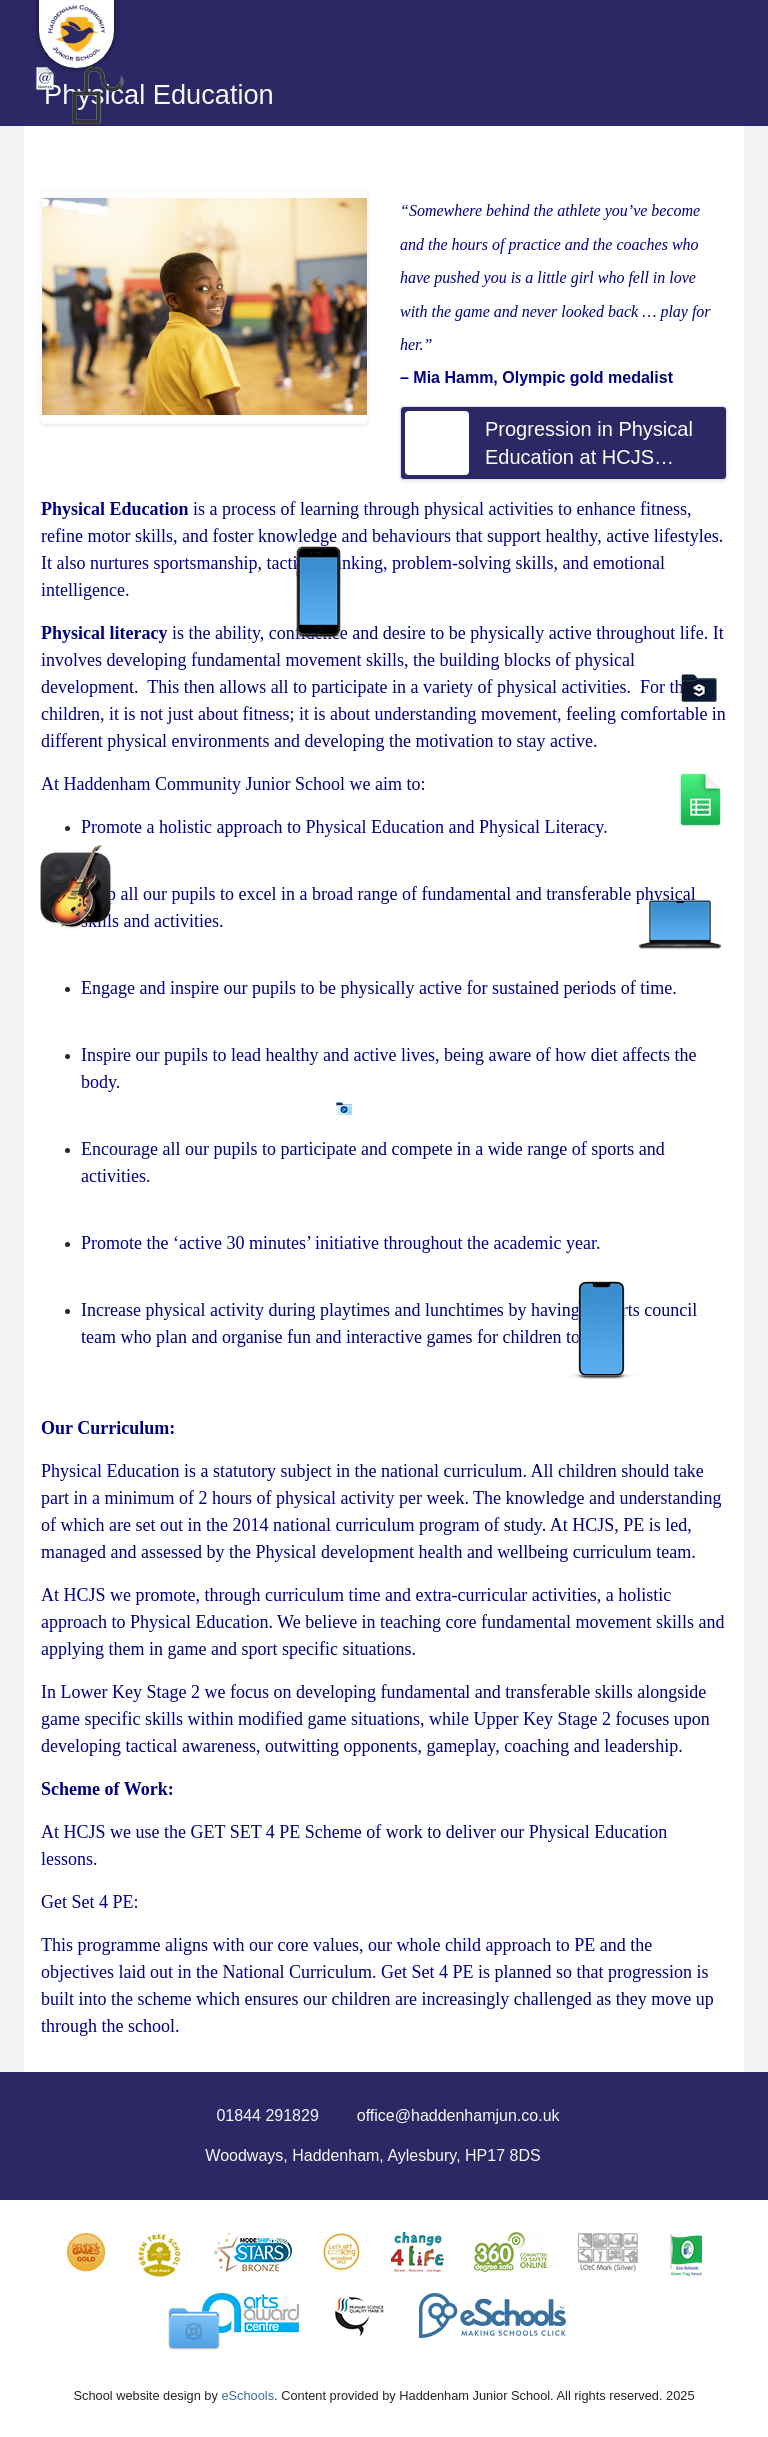  I want to click on access support files and resources, so click(194, 2328).